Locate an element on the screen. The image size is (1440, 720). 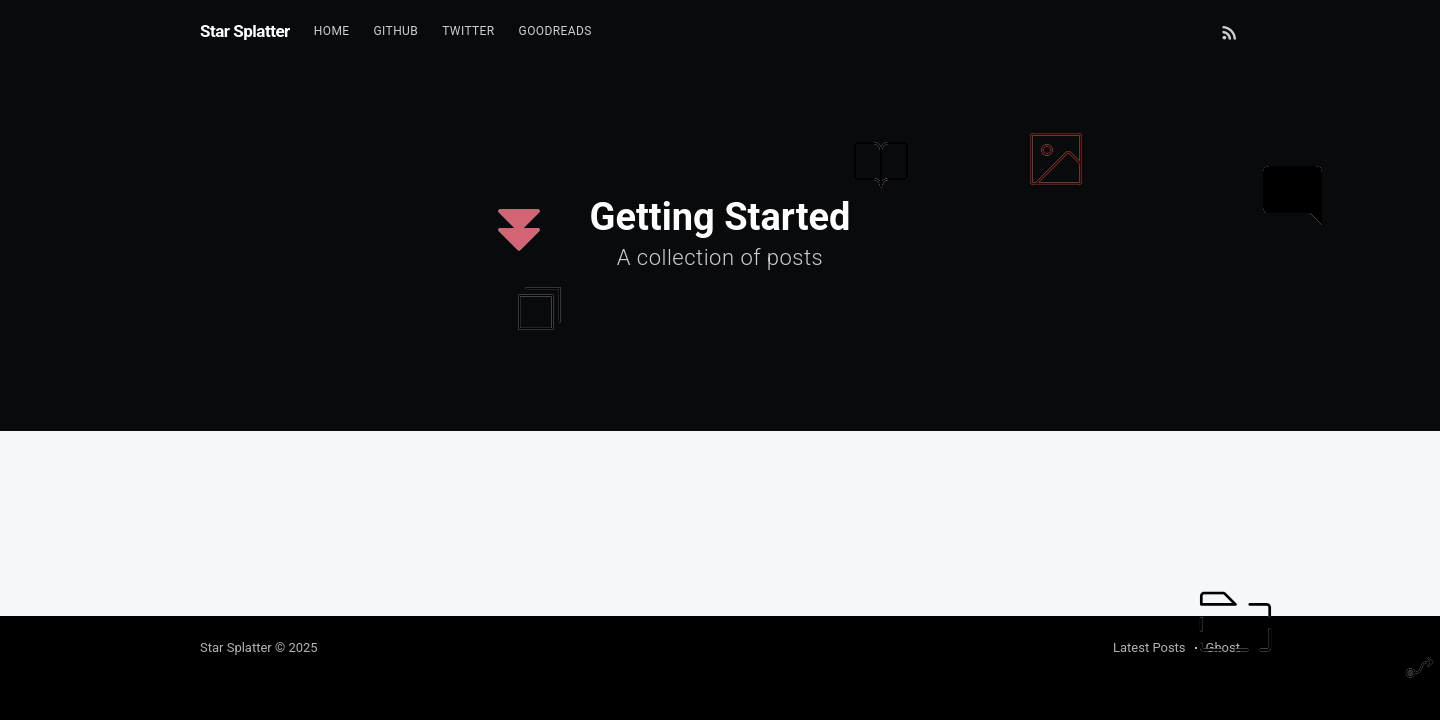
view or open an image is located at coordinates (1056, 159).